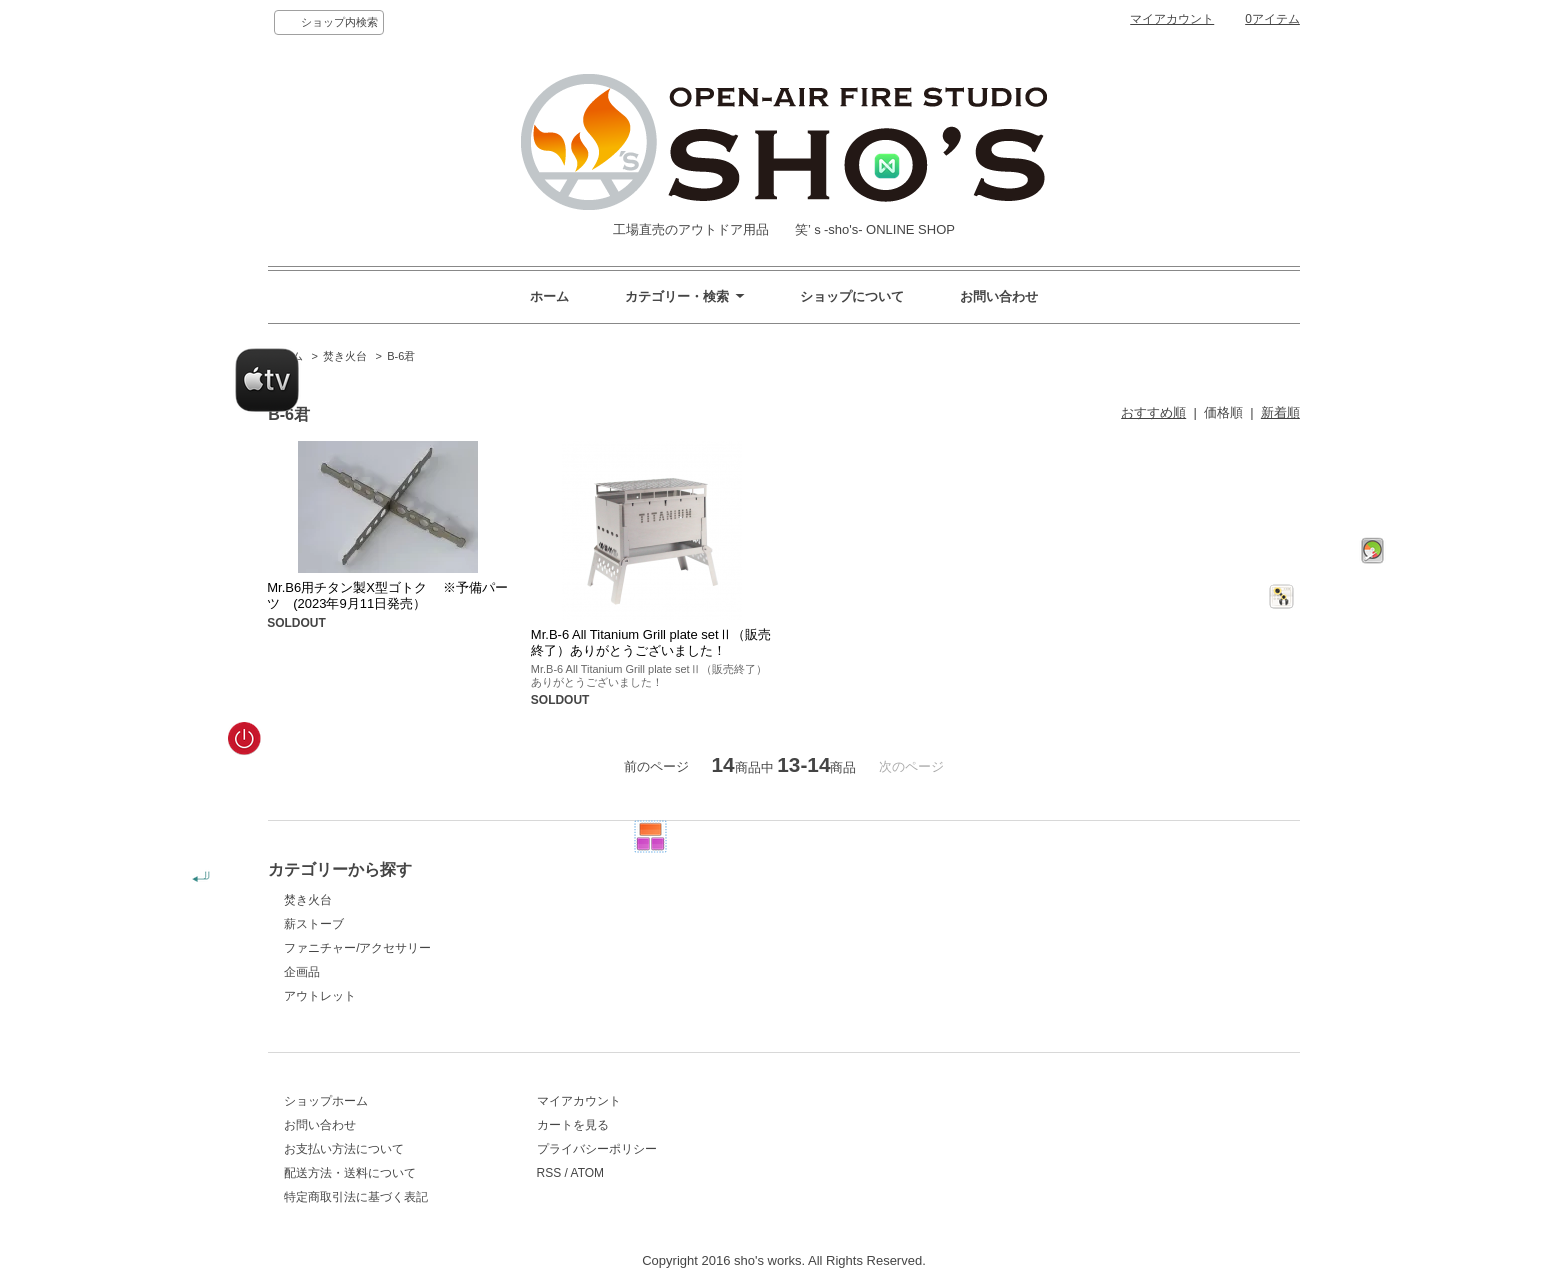  What do you see at coordinates (267, 380) in the screenshot?
I see `open the Apple TV app` at bounding box center [267, 380].